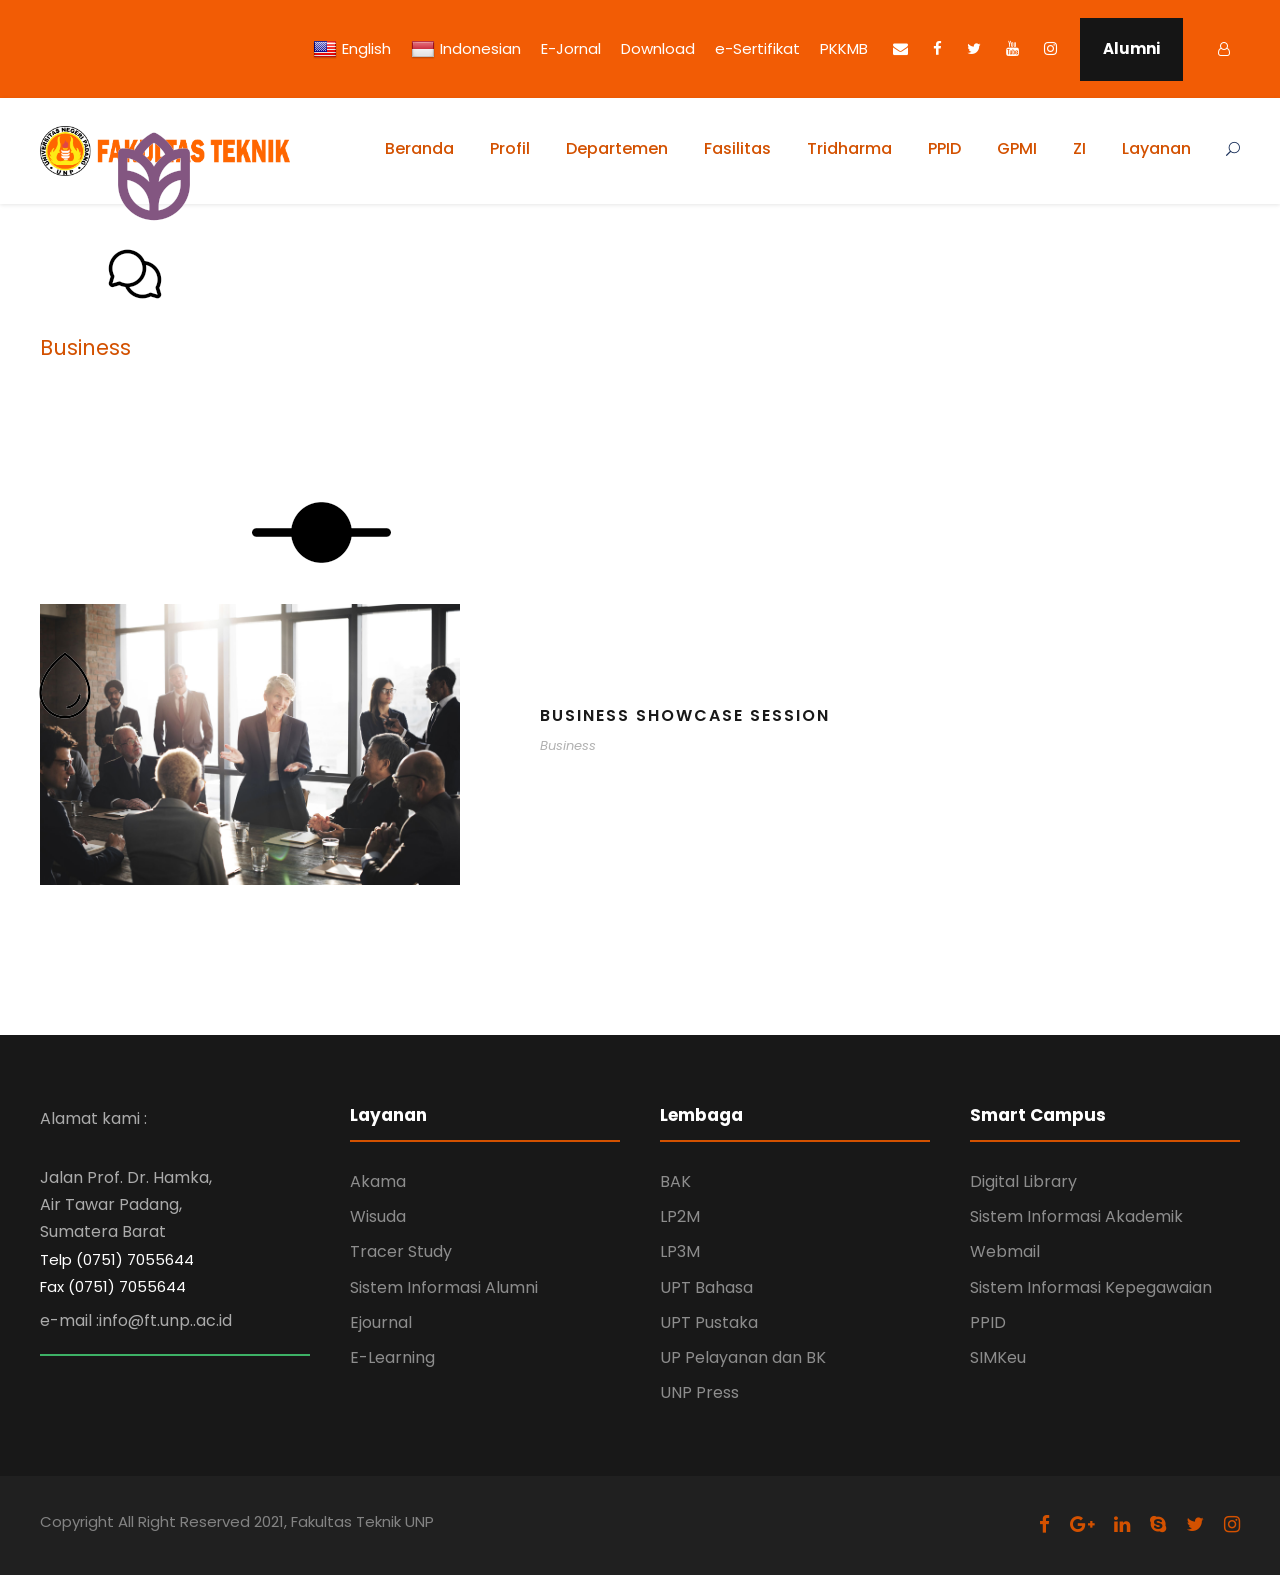 The height and width of the screenshot is (1575, 1280). I want to click on view commit history in a git repository, so click(321, 532).